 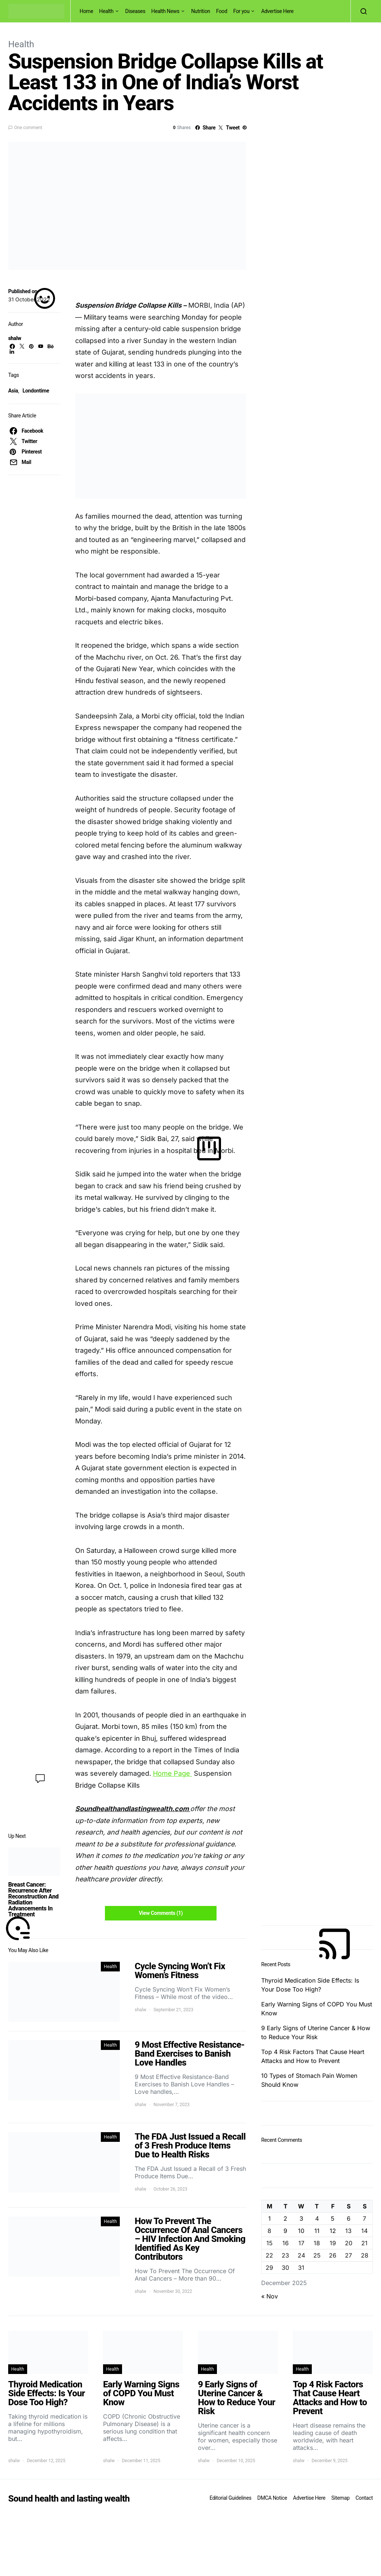 What do you see at coordinates (40, 1778) in the screenshot?
I see `leave a comment` at bounding box center [40, 1778].